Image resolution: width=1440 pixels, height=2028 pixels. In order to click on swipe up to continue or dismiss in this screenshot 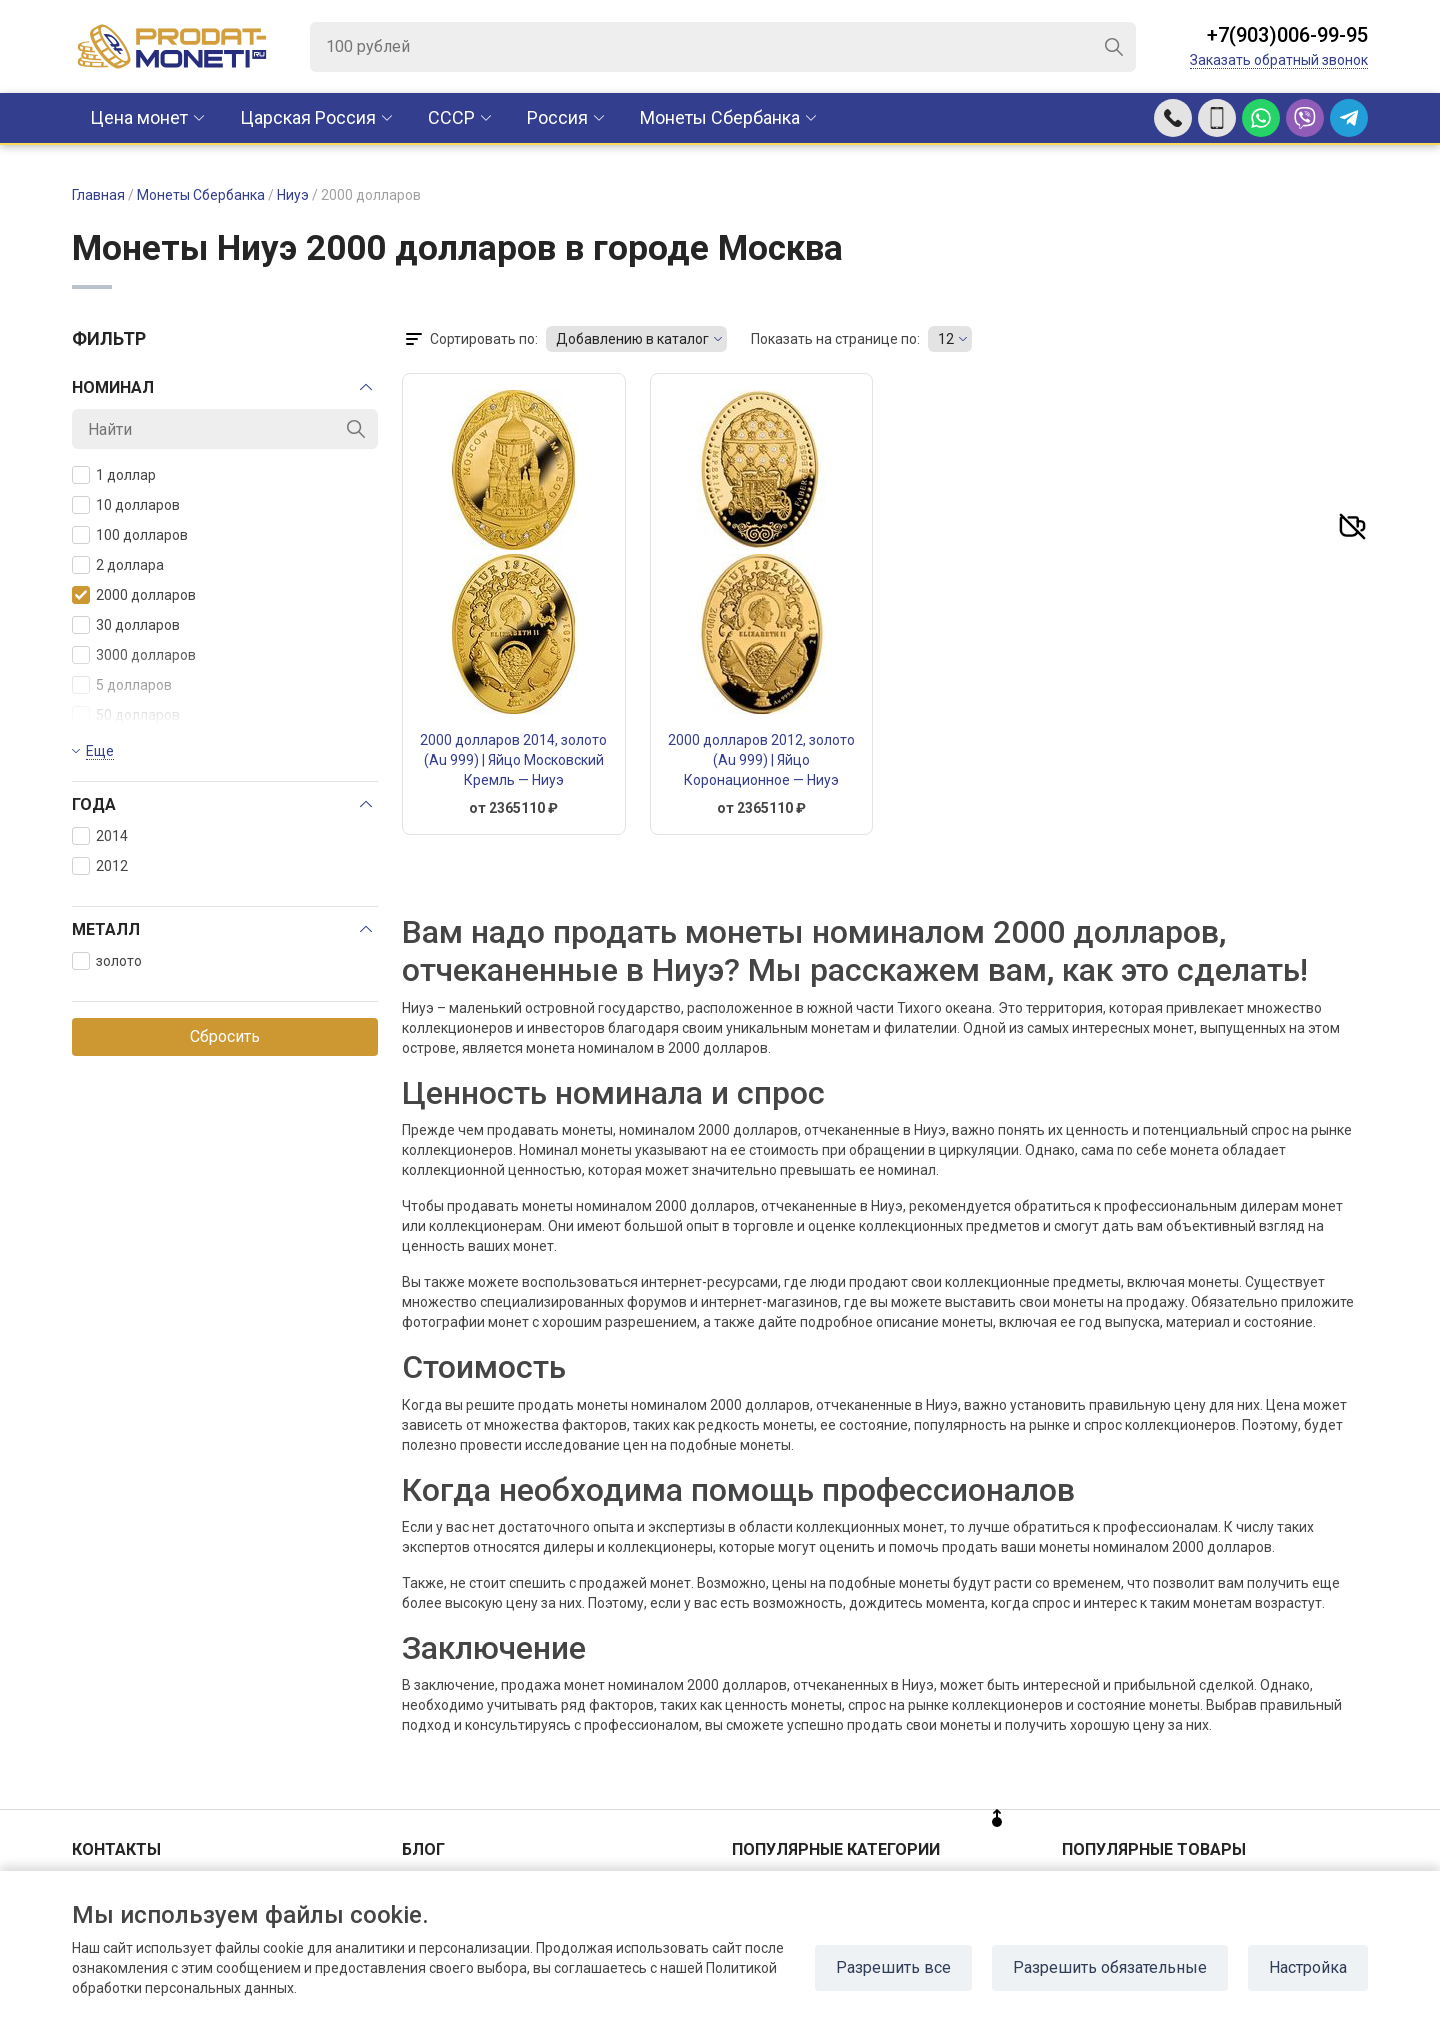, I will do `click(997, 1818)`.